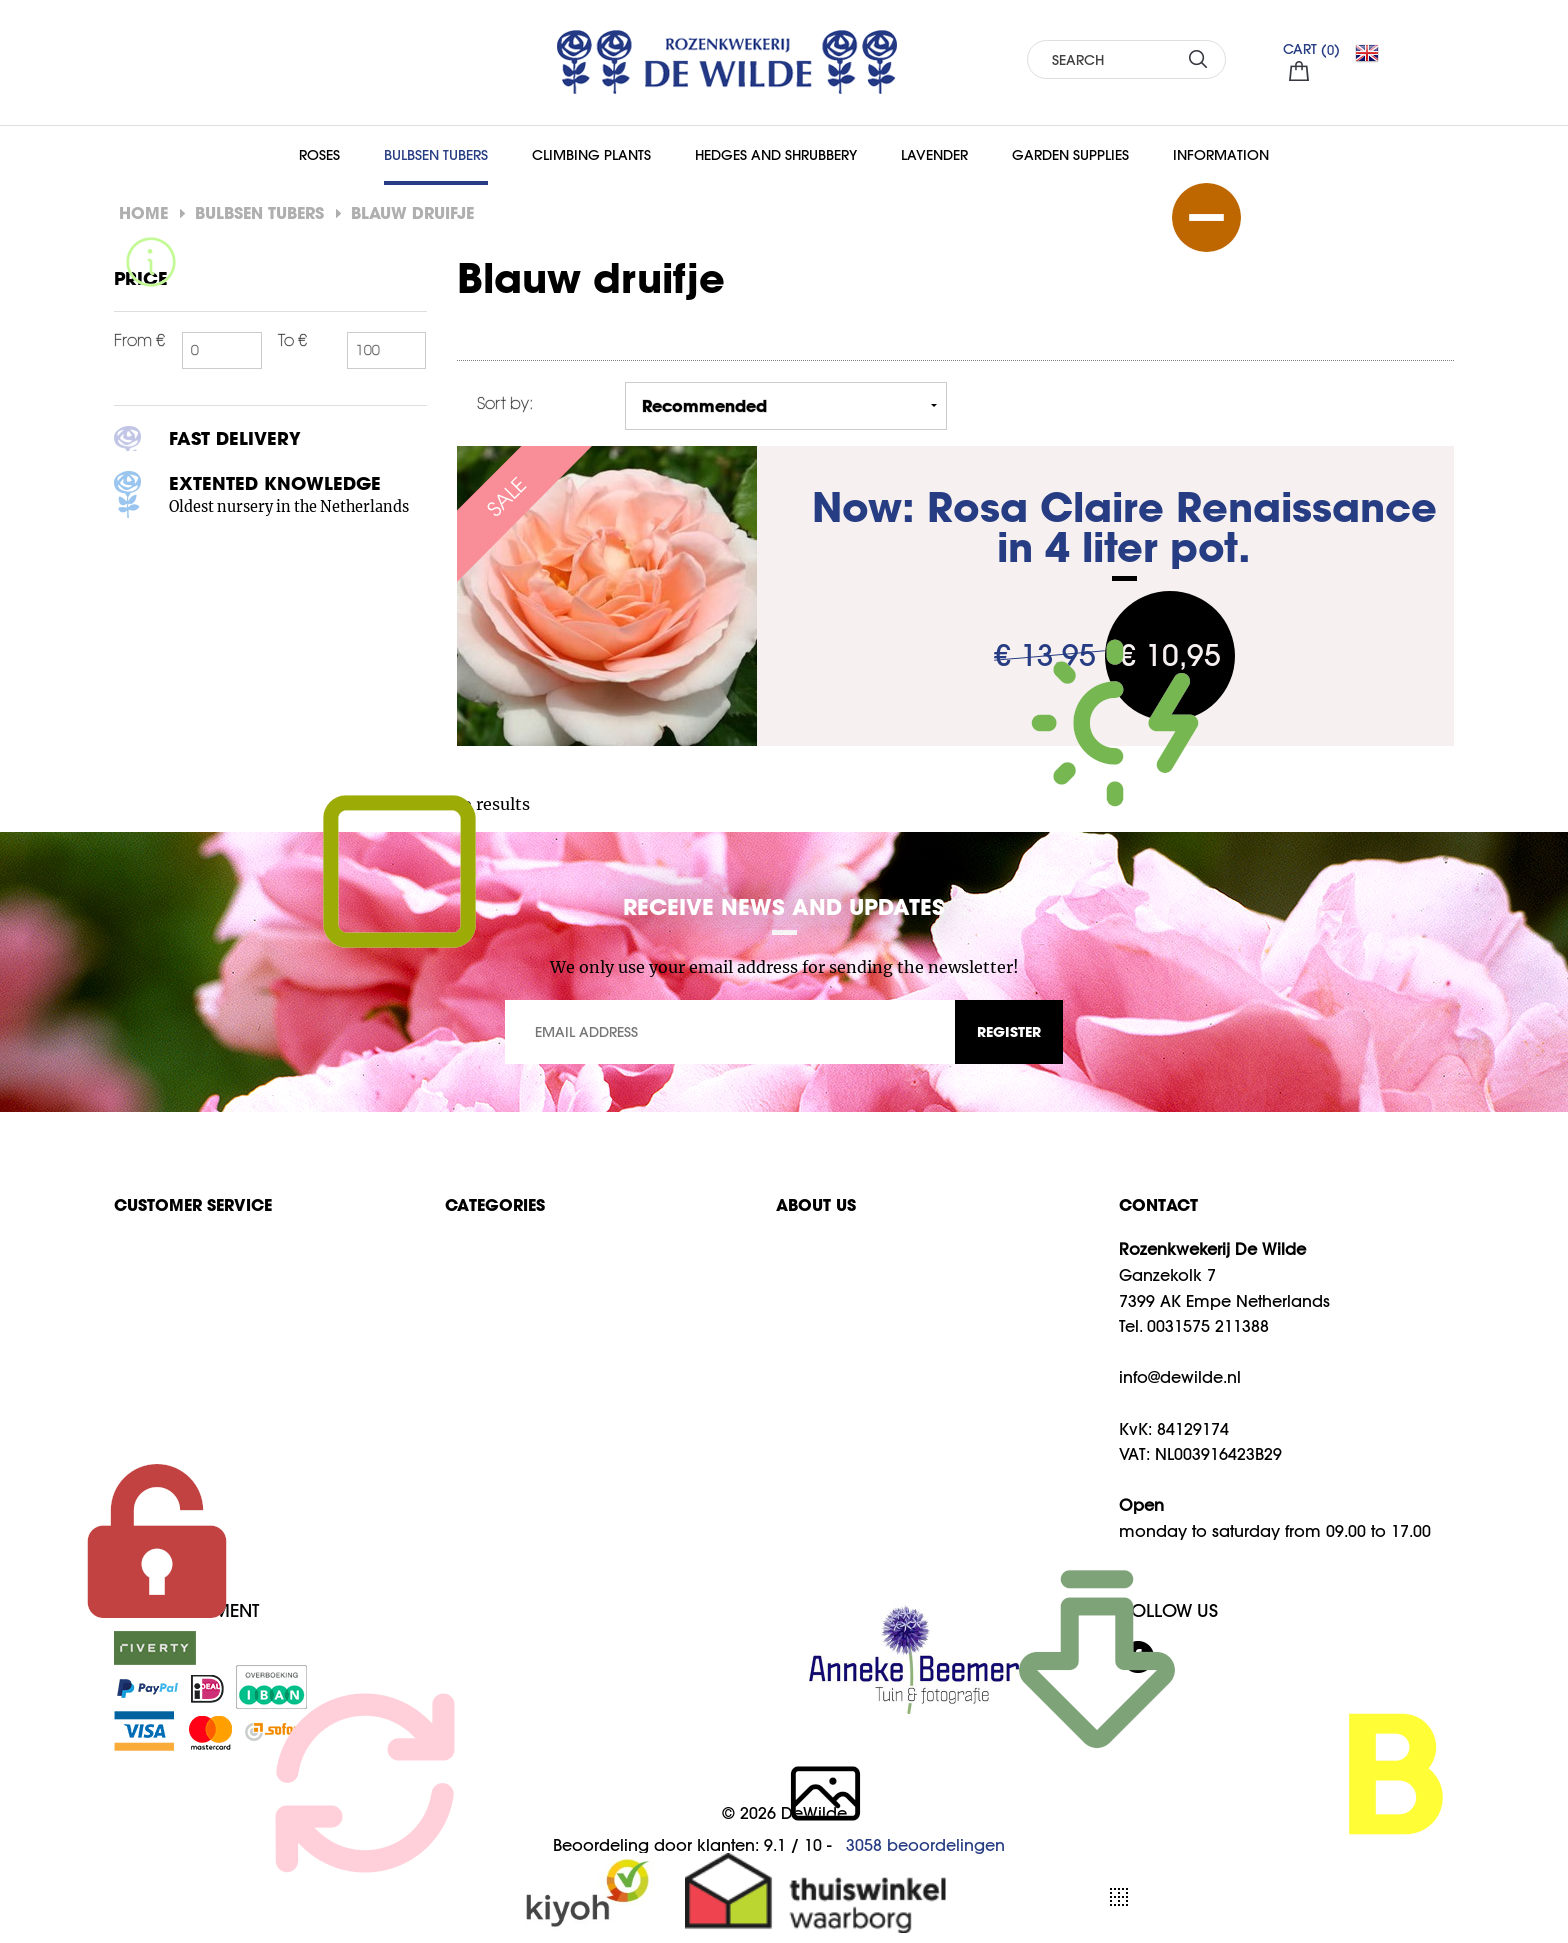  What do you see at coordinates (157, 1541) in the screenshot?
I see `unlock or access secured content` at bounding box center [157, 1541].